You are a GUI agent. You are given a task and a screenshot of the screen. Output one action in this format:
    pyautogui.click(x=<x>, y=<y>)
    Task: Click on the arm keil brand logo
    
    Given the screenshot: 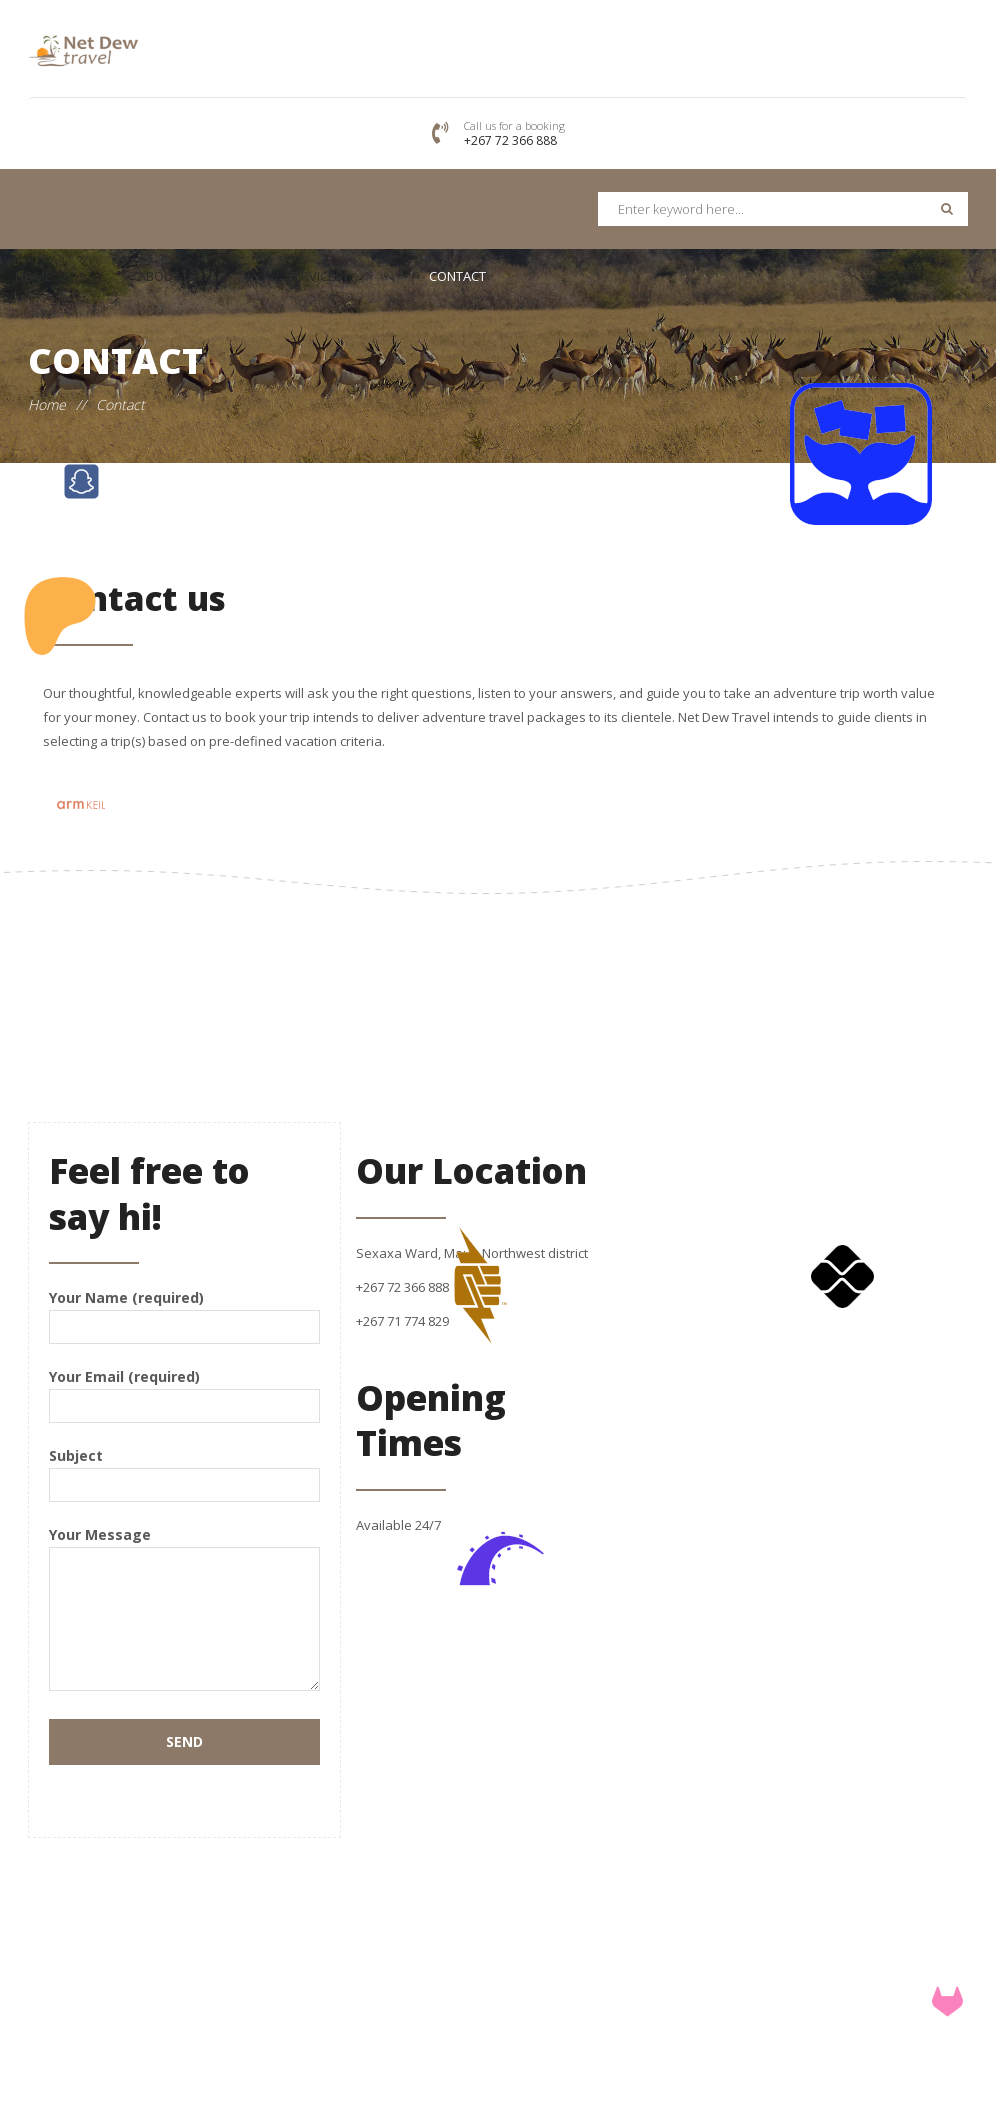 What is the action you would take?
    pyautogui.click(x=81, y=805)
    